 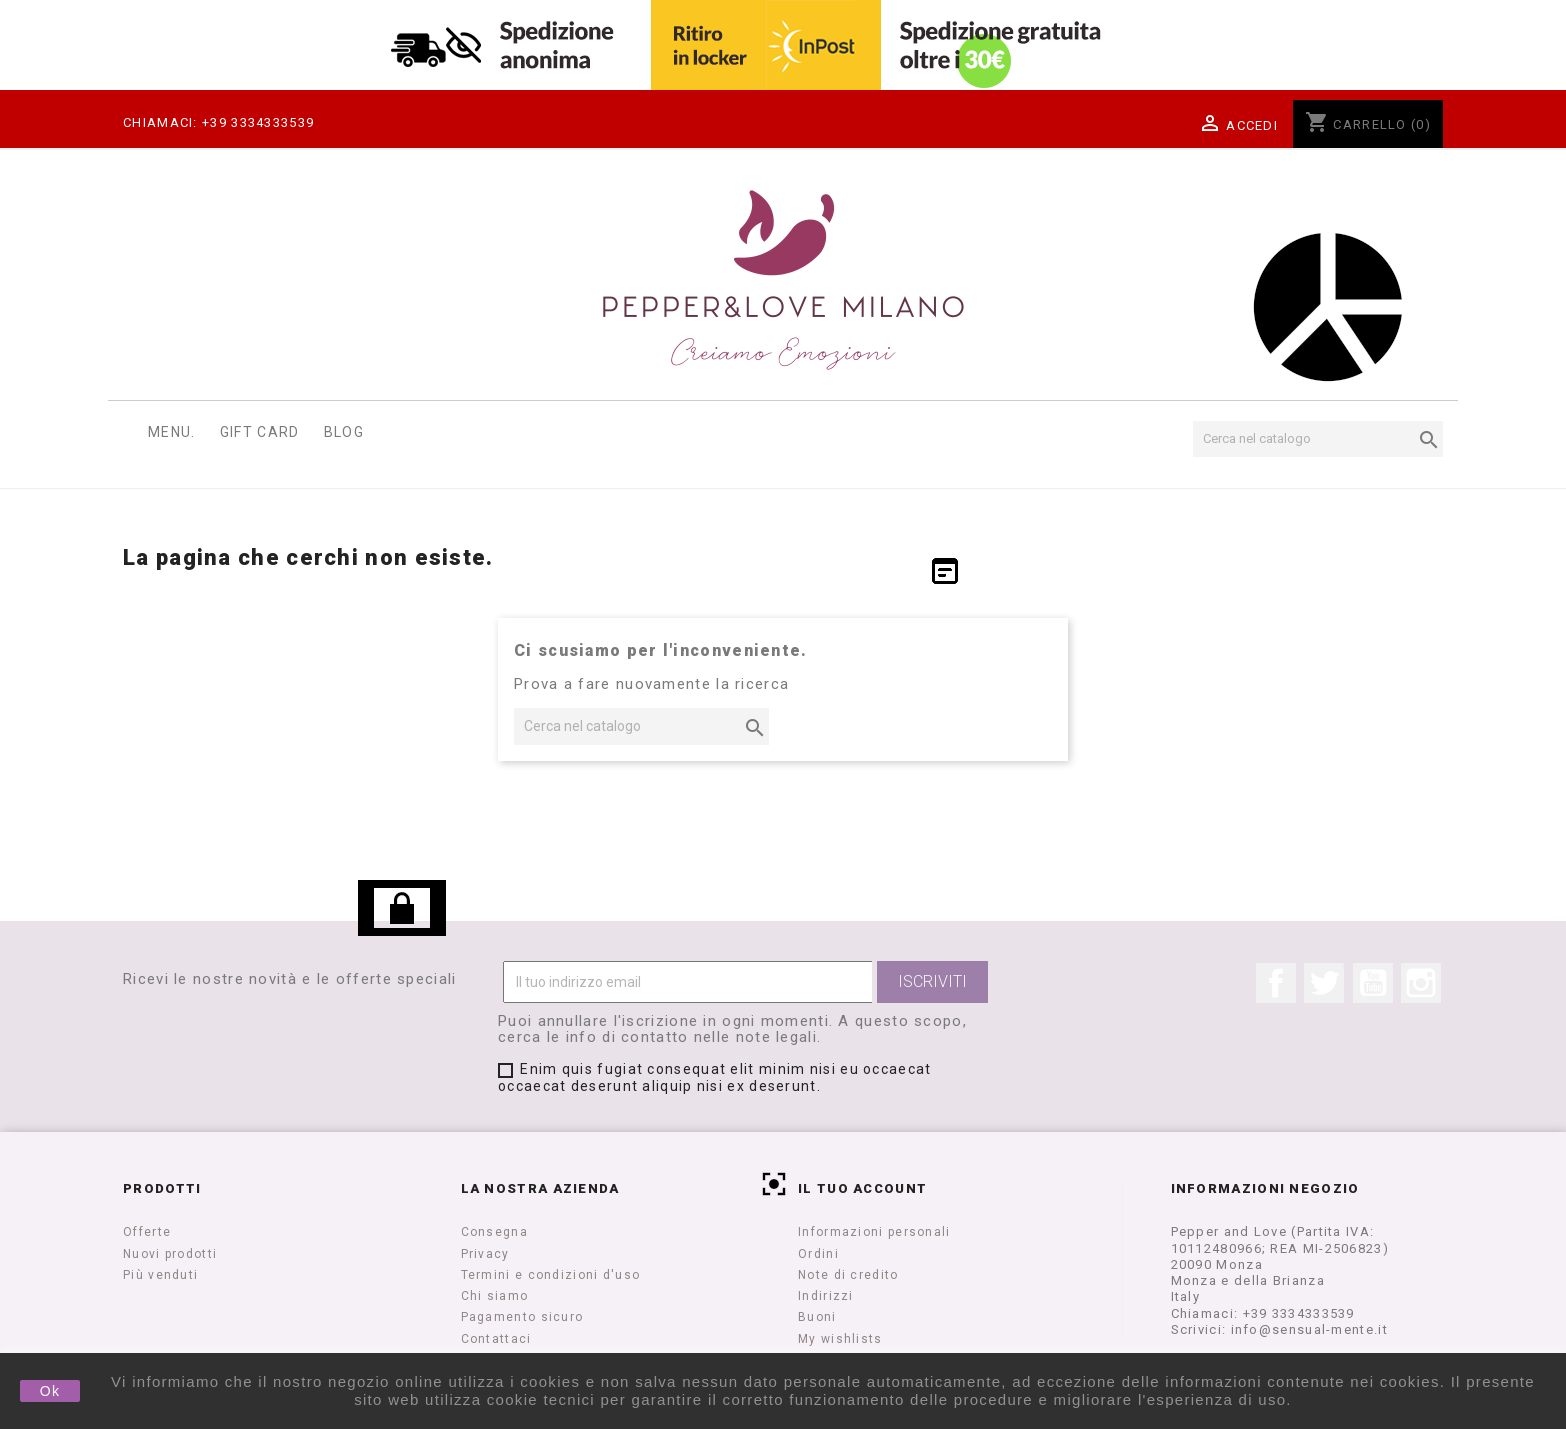 What do you see at coordinates (945, 571) in the screenshot?
I see `open rich text editor` at bounding box center [945, 571].